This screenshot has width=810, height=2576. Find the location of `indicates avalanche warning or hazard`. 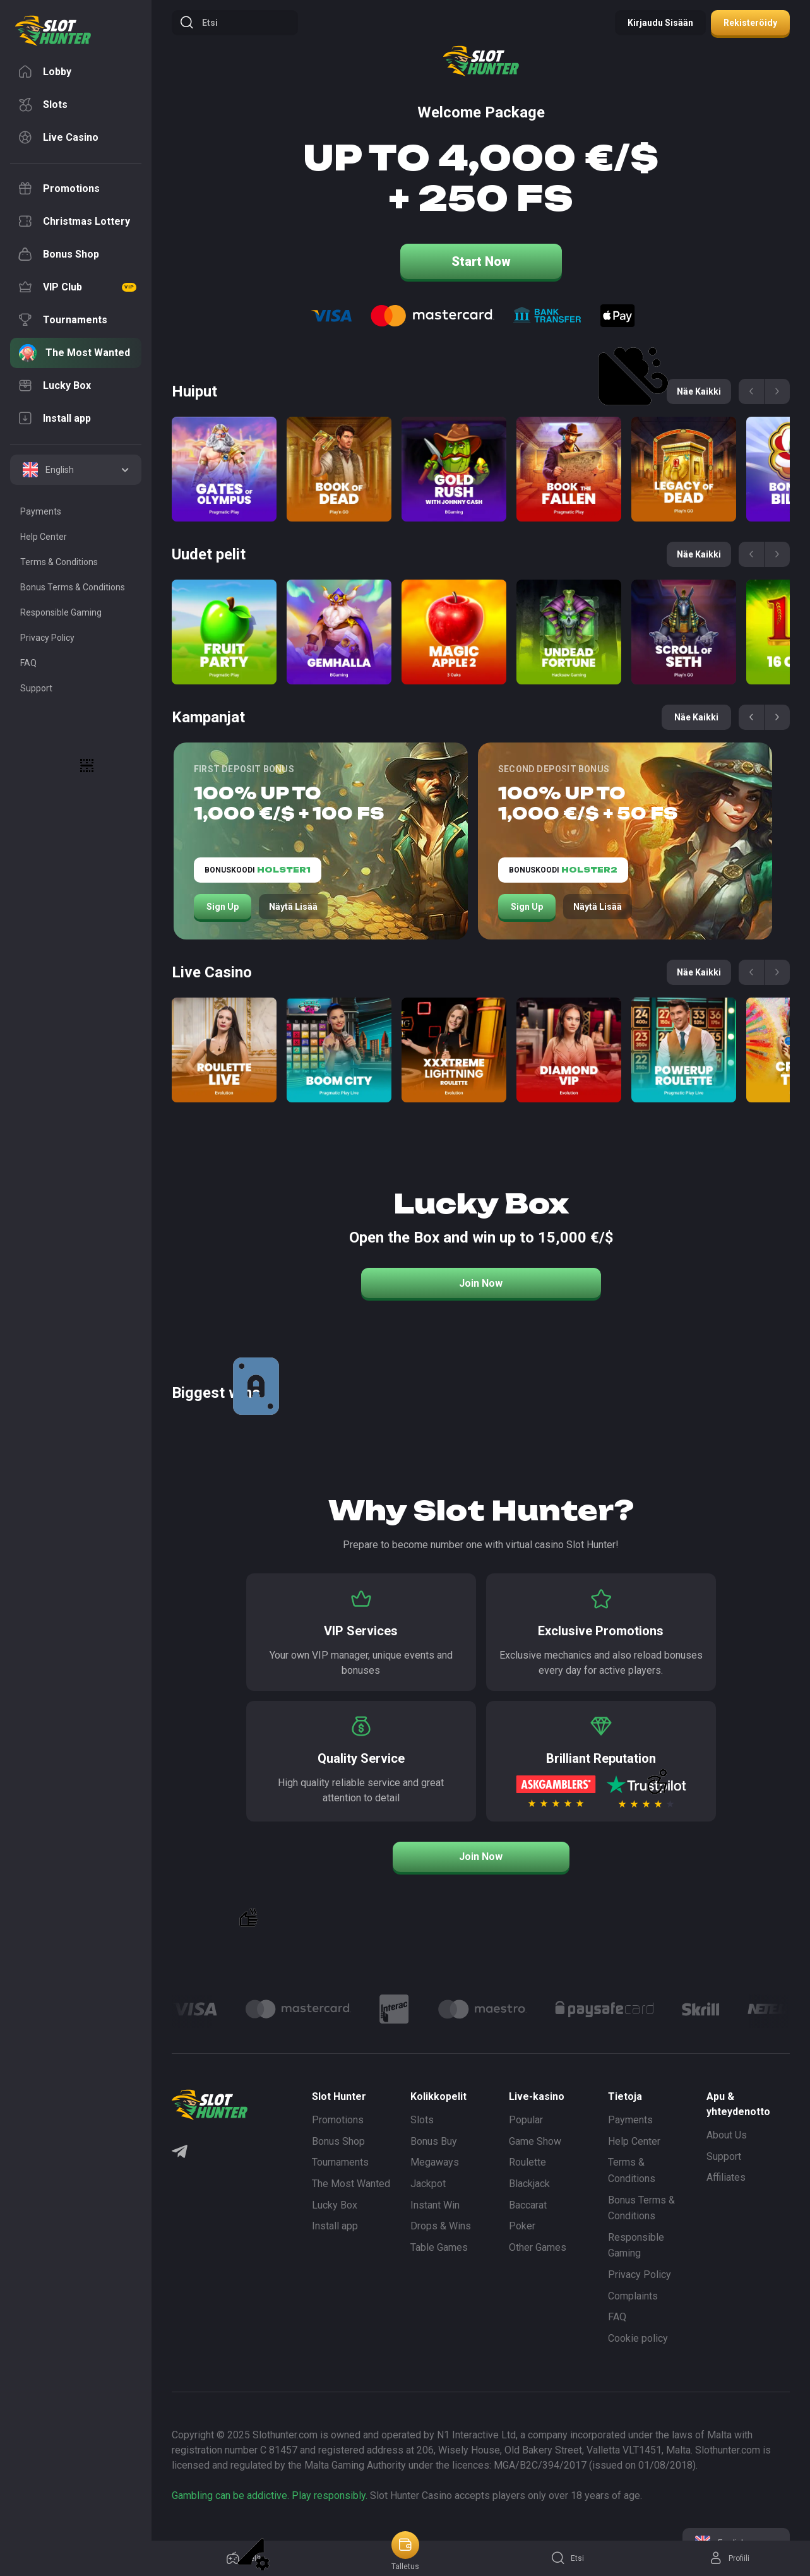

indicates avalanche warning or hazard is located at coordinates (633, 374).